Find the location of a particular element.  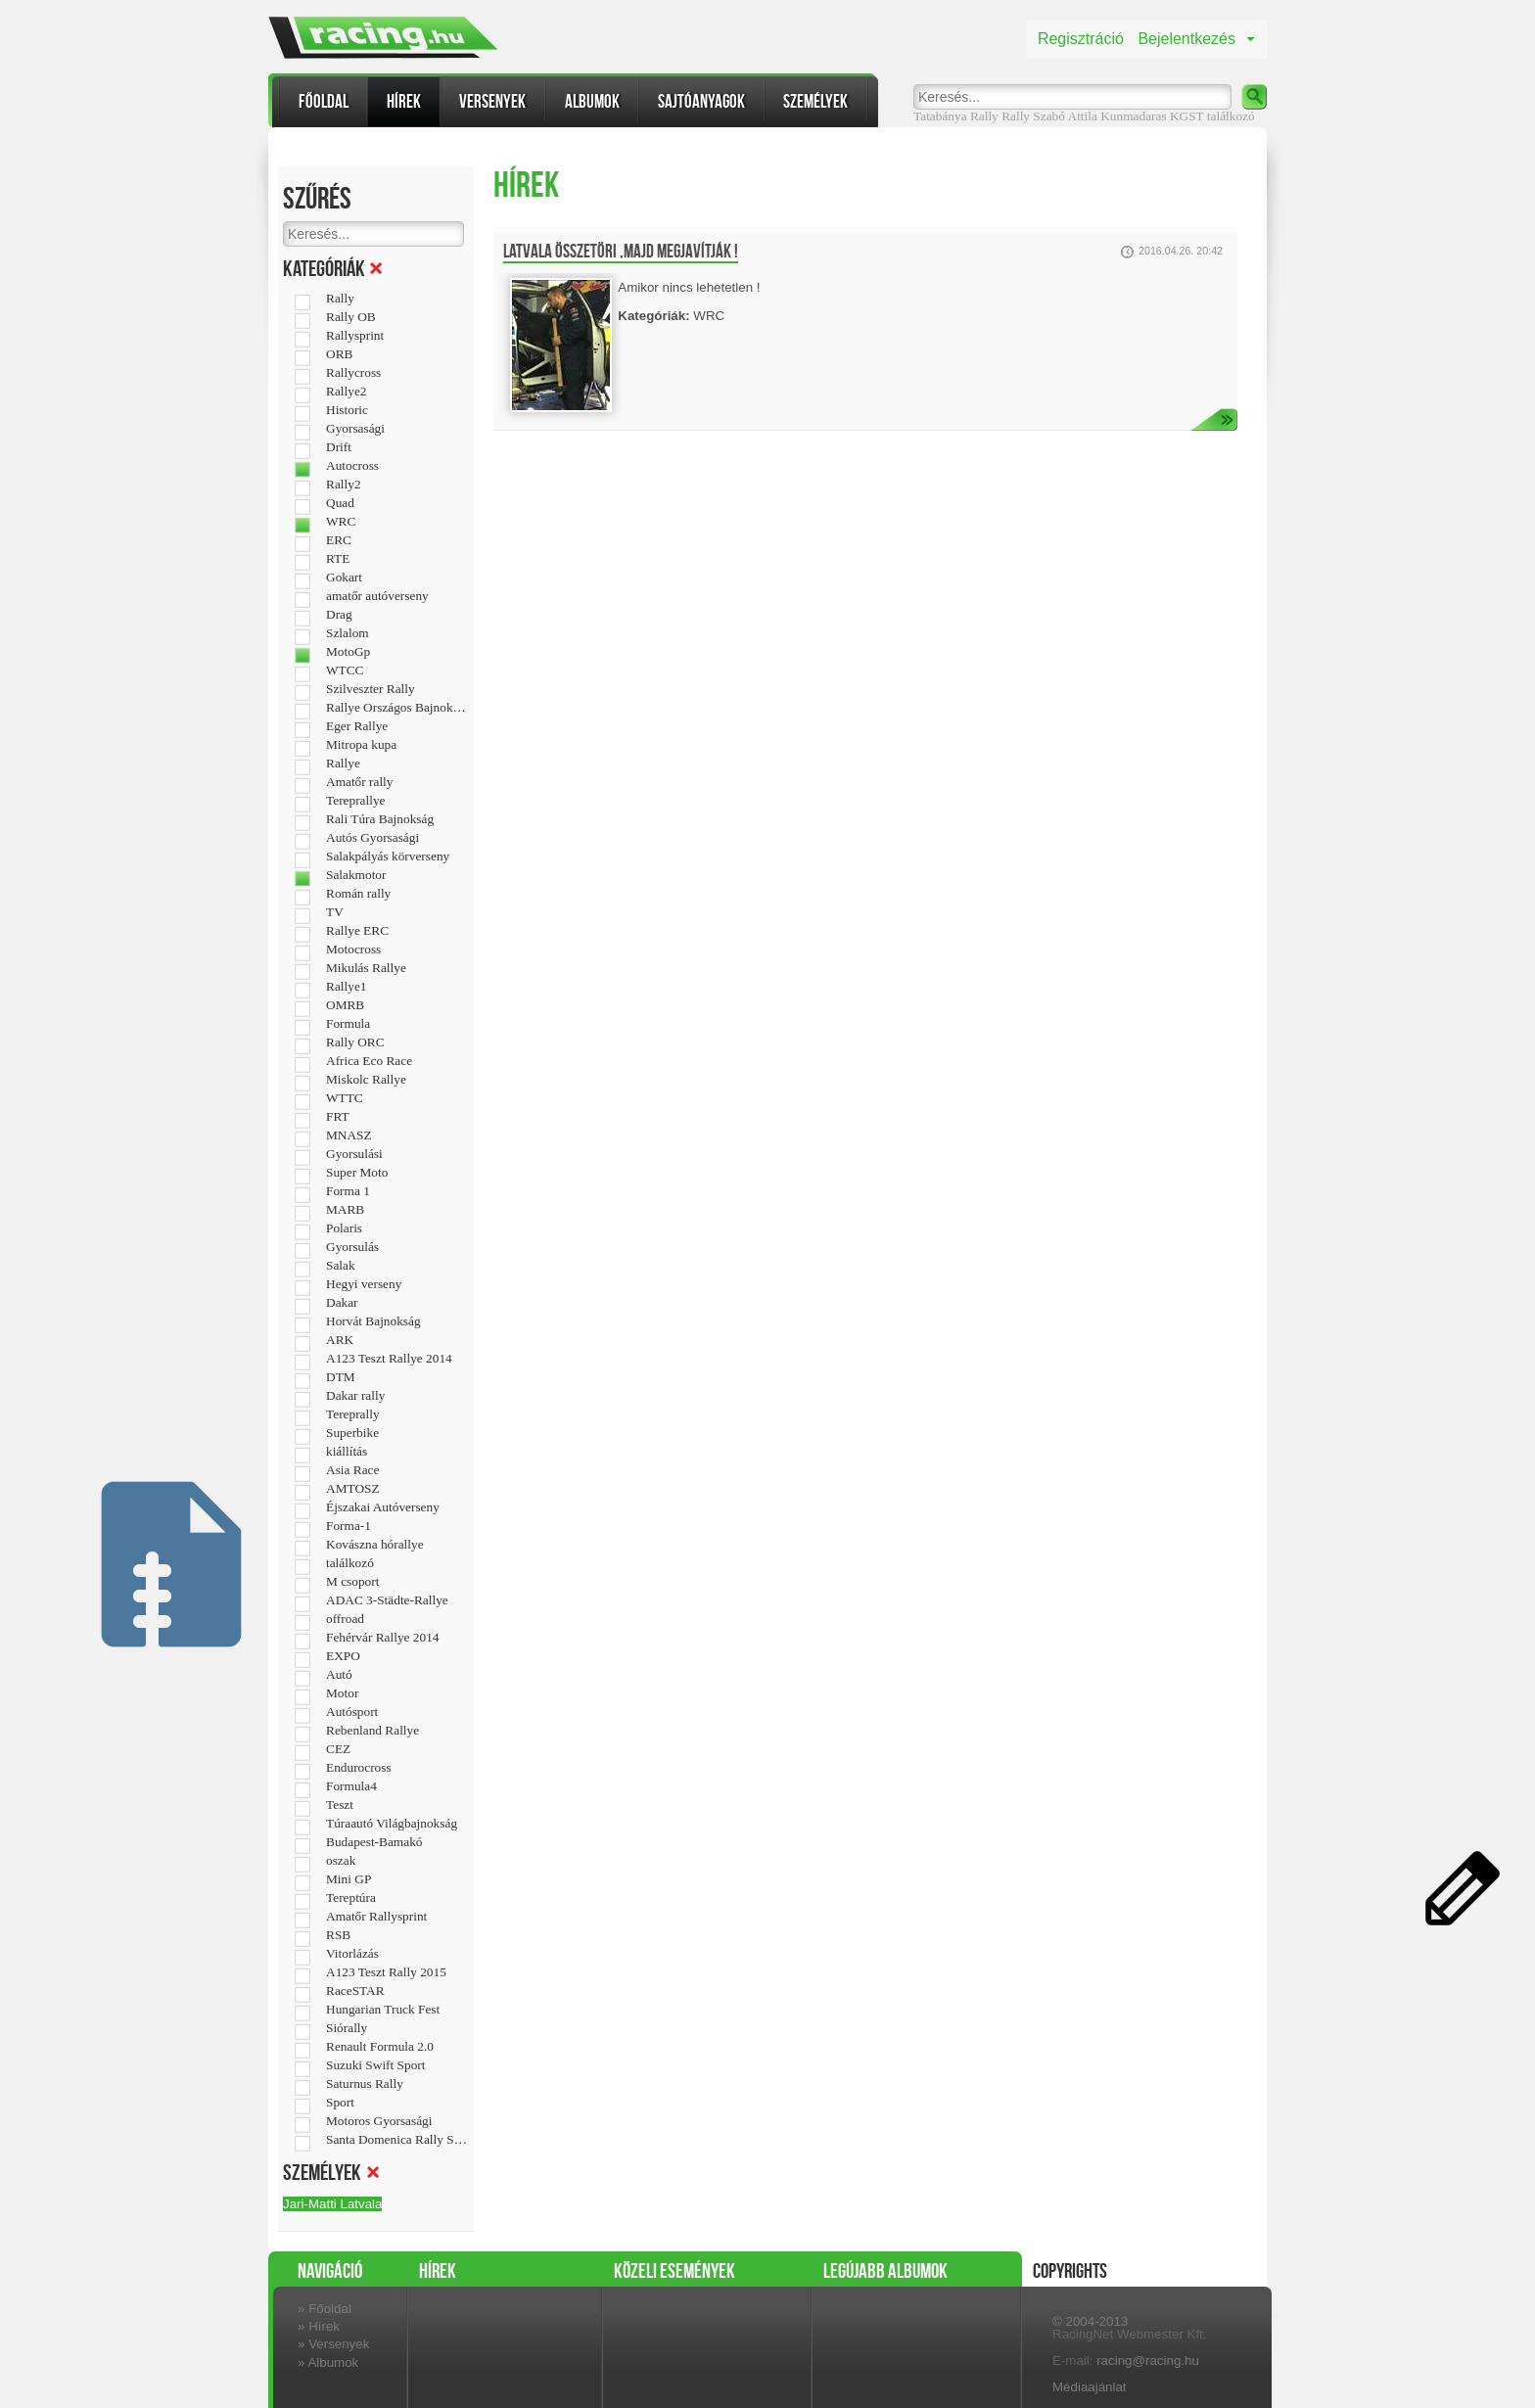

access compressed or archived files is located at coordinates (171, 1564).